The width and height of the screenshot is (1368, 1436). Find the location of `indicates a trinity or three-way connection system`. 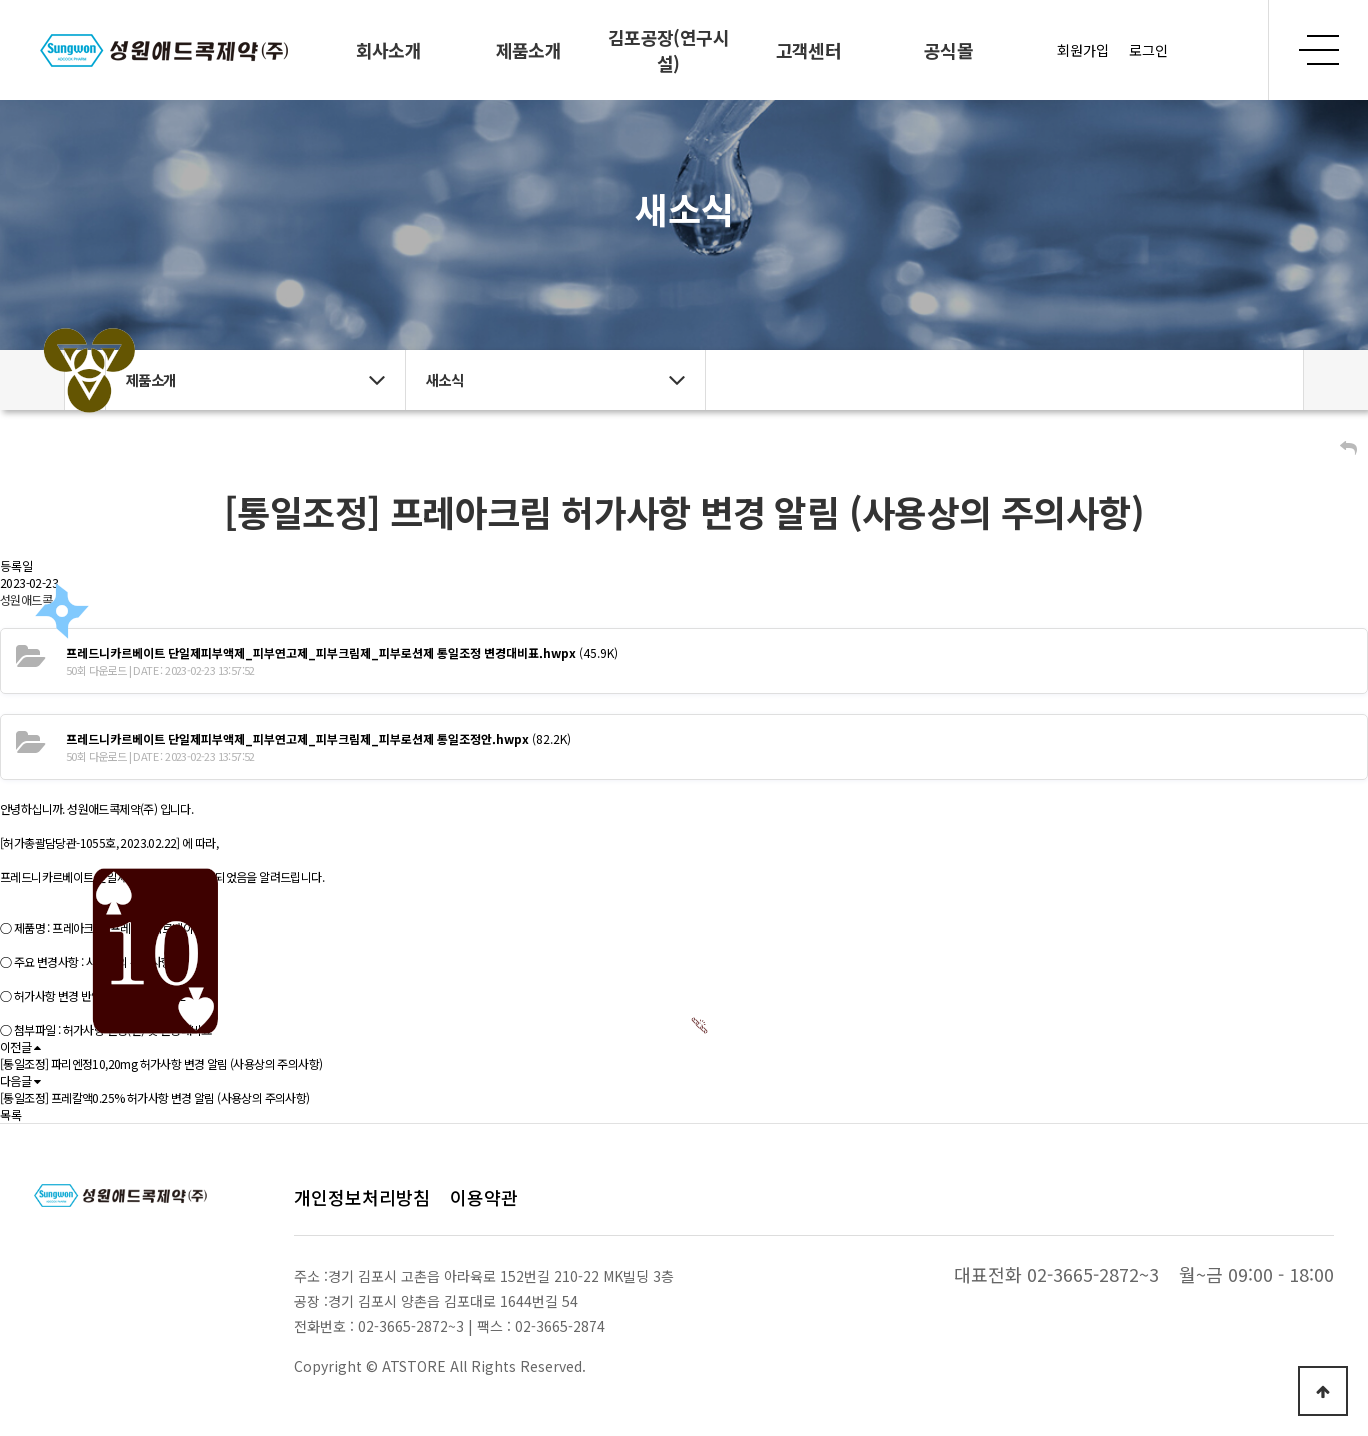

indicates a trinity or three-way connection system is located at coordinates (89, 370).